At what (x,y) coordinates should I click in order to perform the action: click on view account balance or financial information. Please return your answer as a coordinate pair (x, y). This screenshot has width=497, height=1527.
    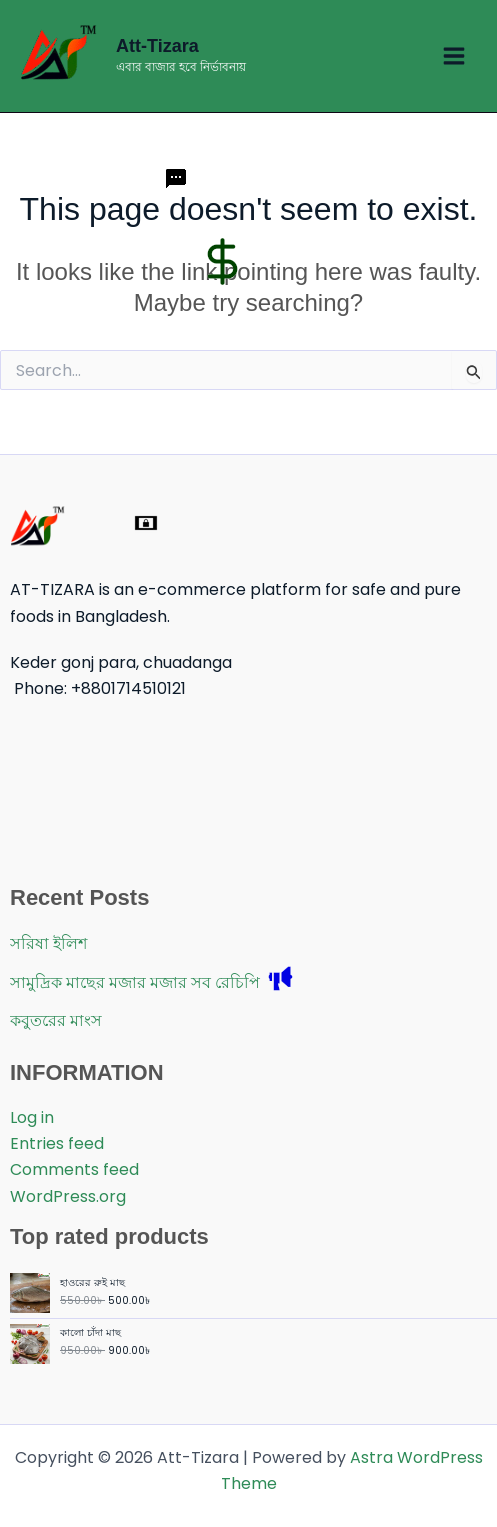
    Looking at the image, I should click on (222, 261).